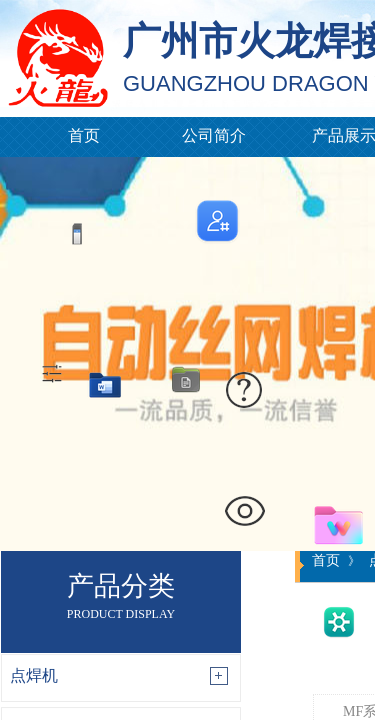 This screenshot has width=375, height=720. What do you see at coordinates (338, 526) in the screenshot?
I see `open wondershare creative center folder` at bounding box center [338, 526].